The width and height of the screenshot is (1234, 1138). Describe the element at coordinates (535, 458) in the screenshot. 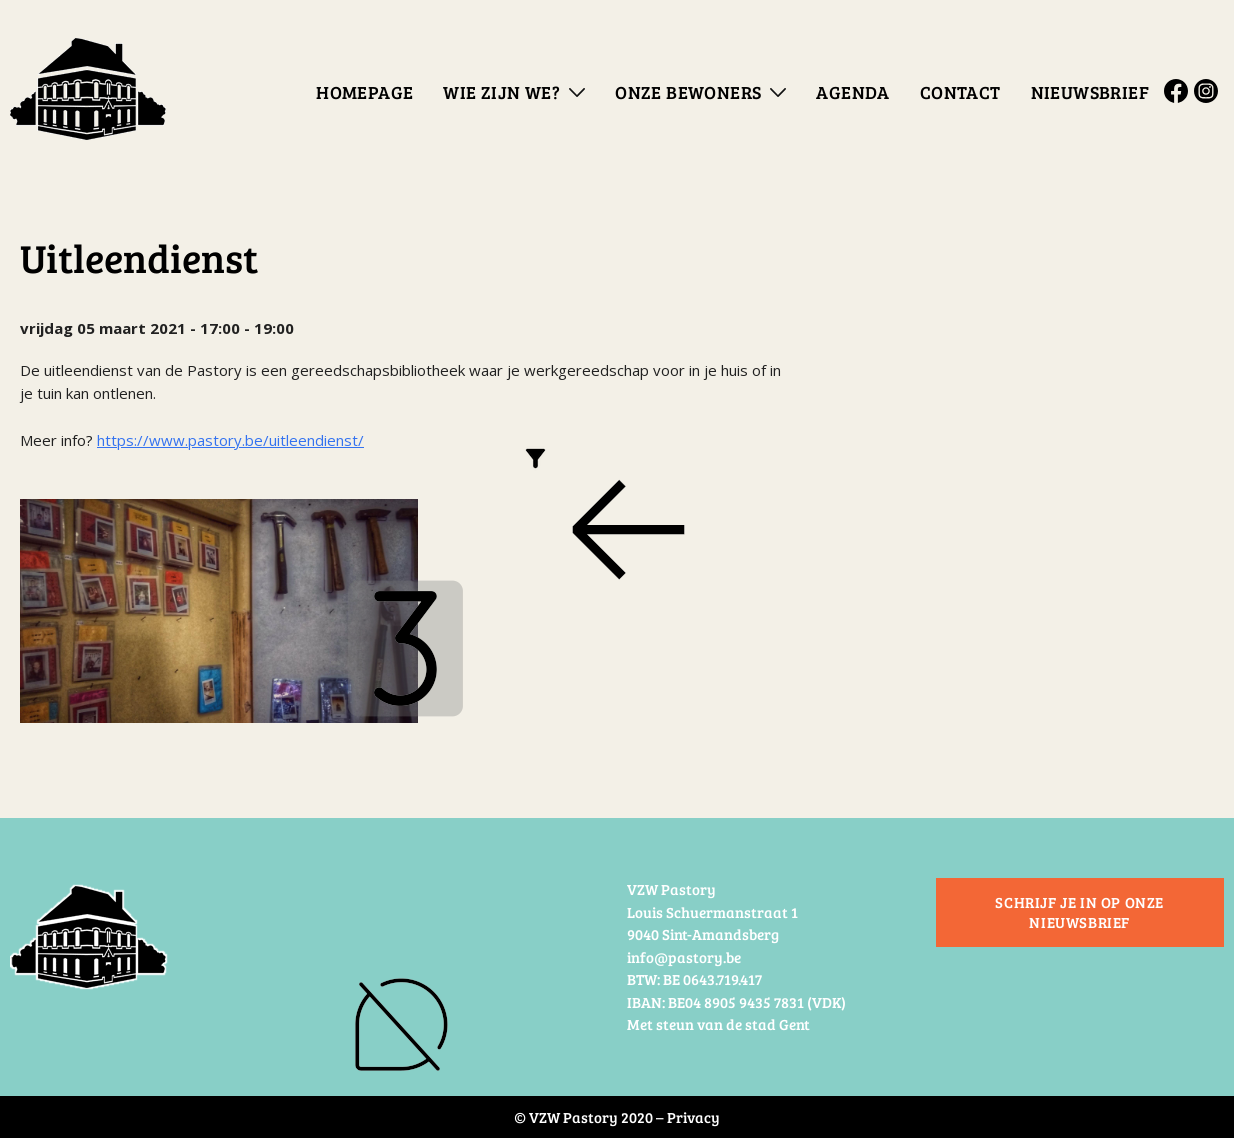

I see `filter or sort content` at that location.